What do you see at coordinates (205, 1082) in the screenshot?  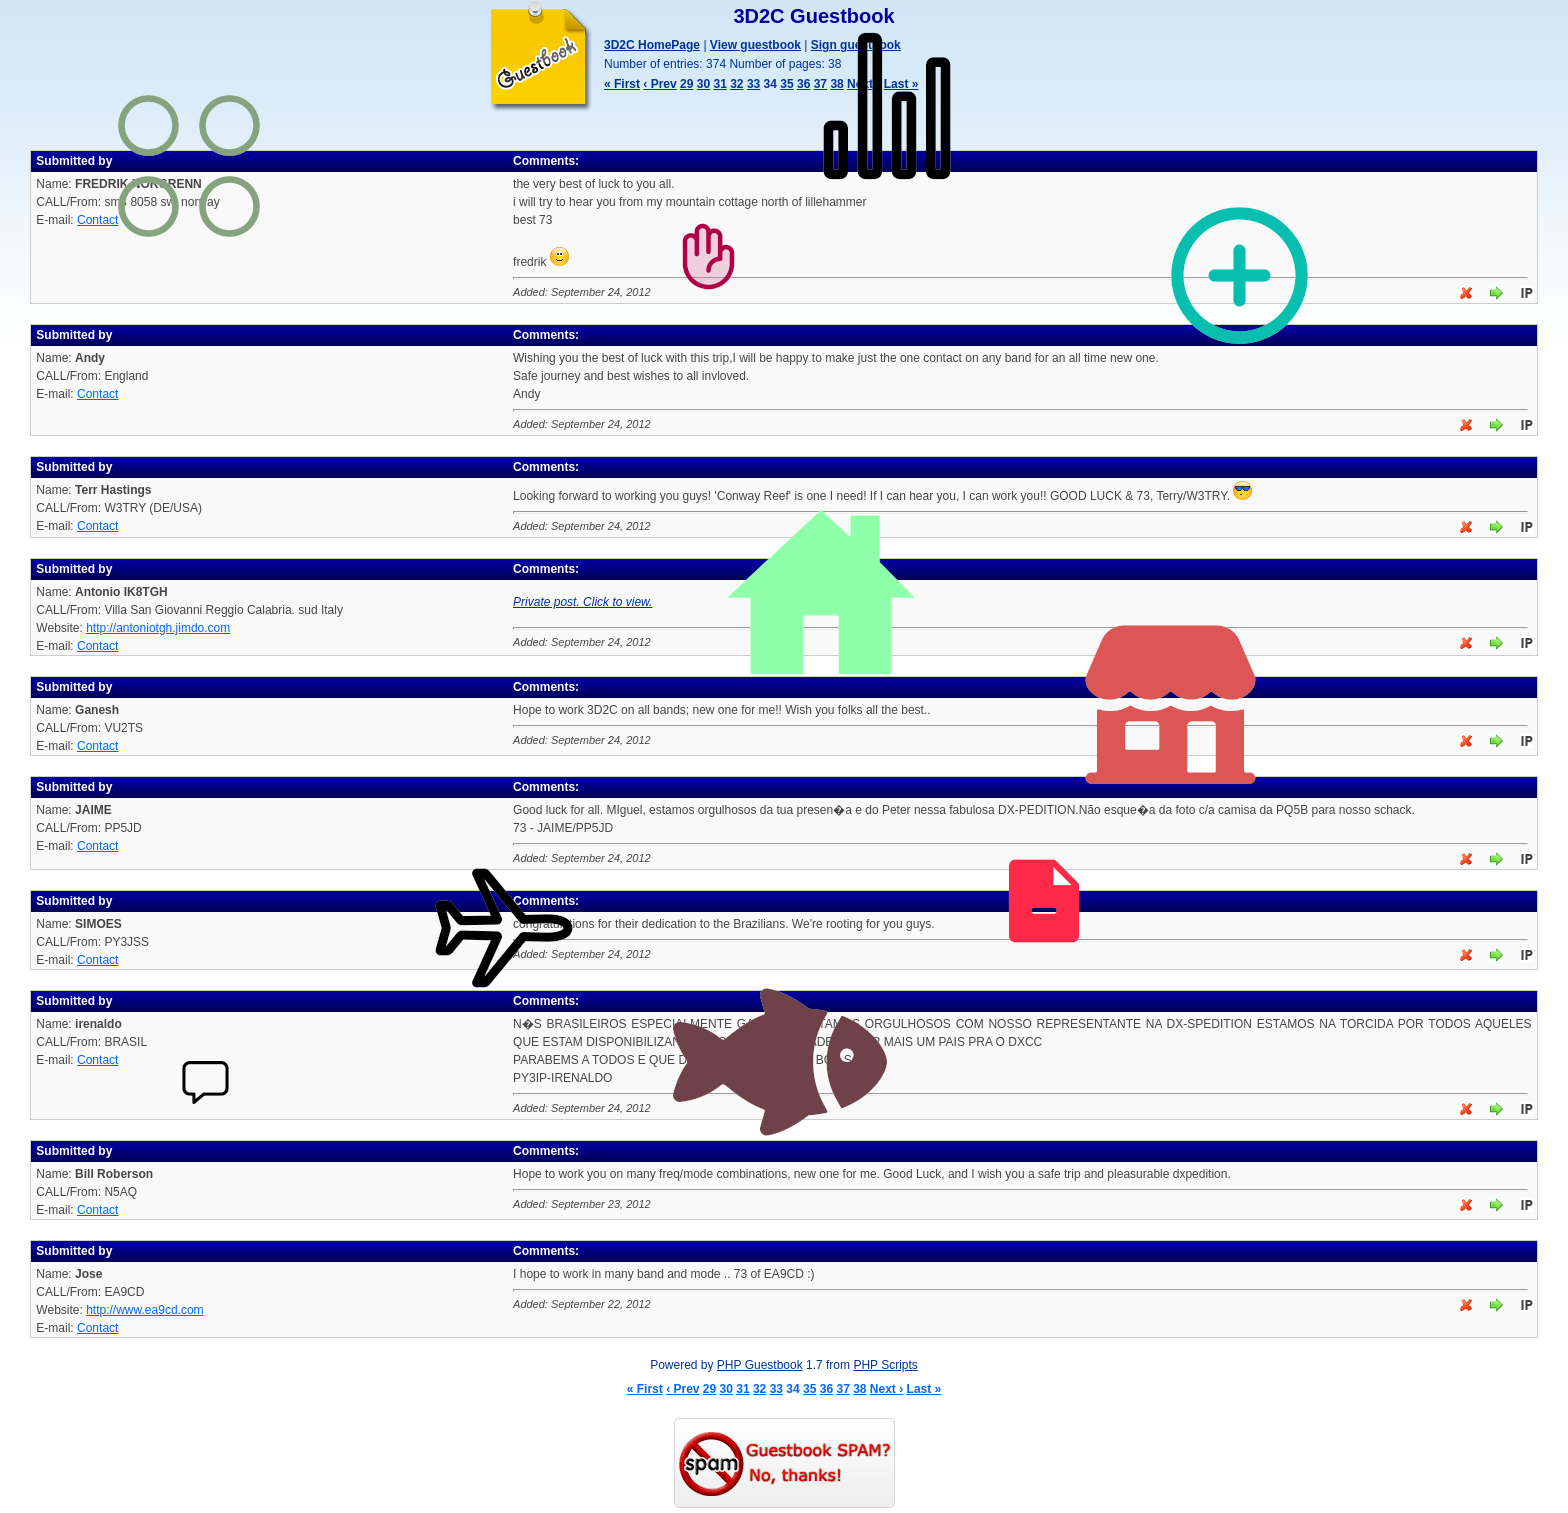 I see `open chat or messaging` at bounding box center [205, 1082].